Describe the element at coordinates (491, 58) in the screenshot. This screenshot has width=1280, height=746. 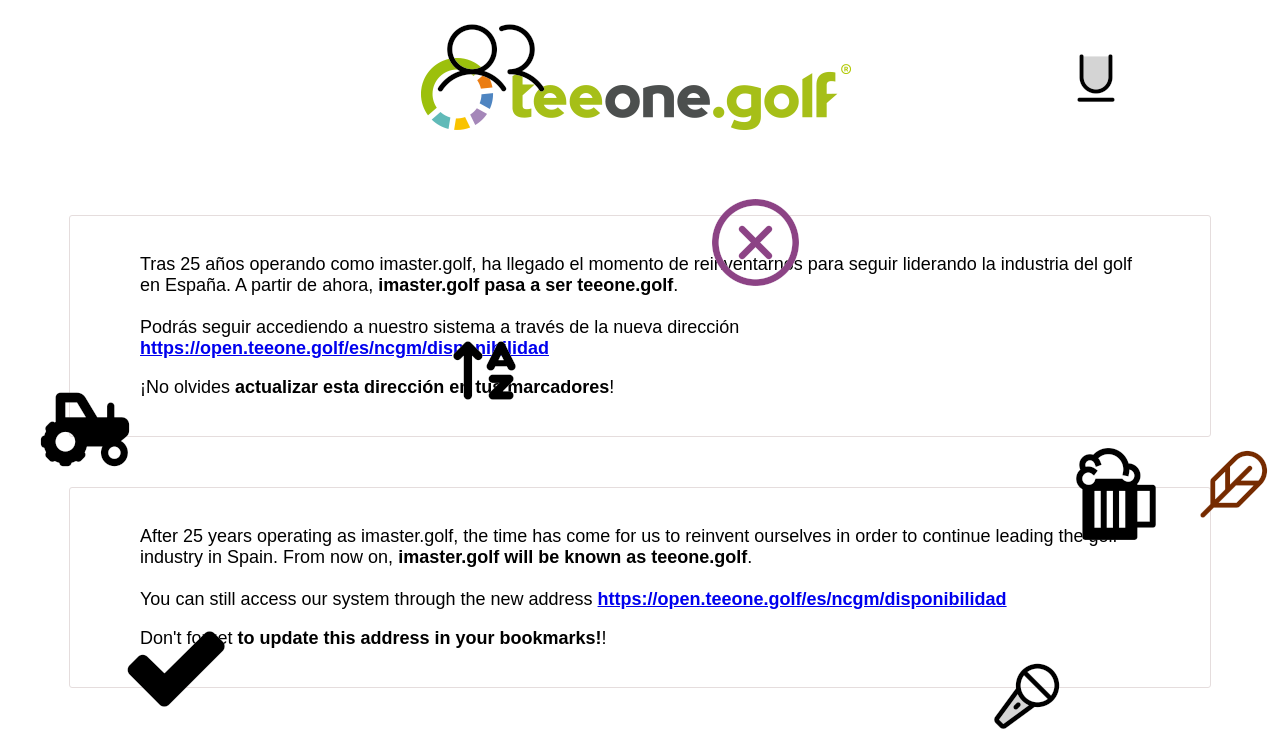
I see `view all users or contacts` at that location.